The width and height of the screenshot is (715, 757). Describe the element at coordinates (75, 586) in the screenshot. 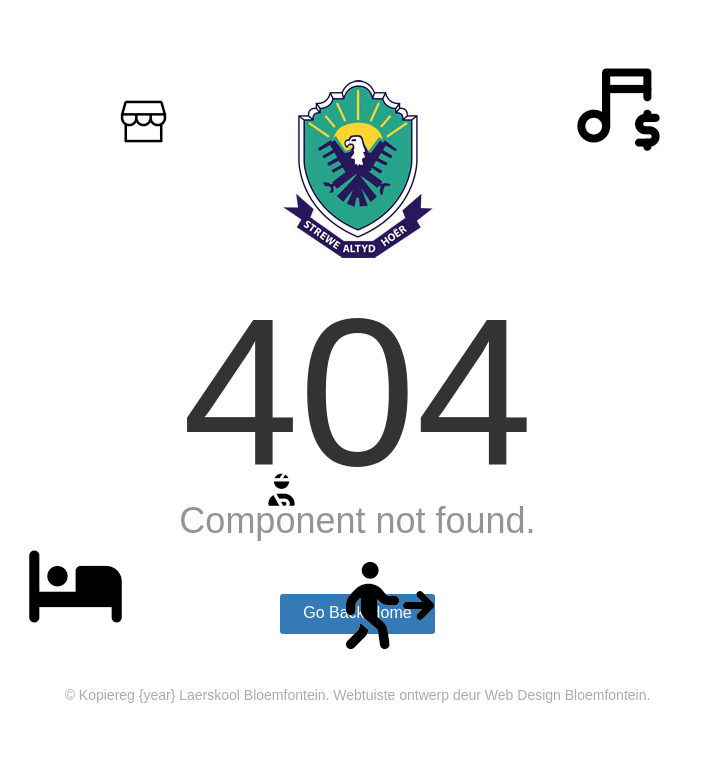

I see `find nearby hotels or accommodations` at that location.